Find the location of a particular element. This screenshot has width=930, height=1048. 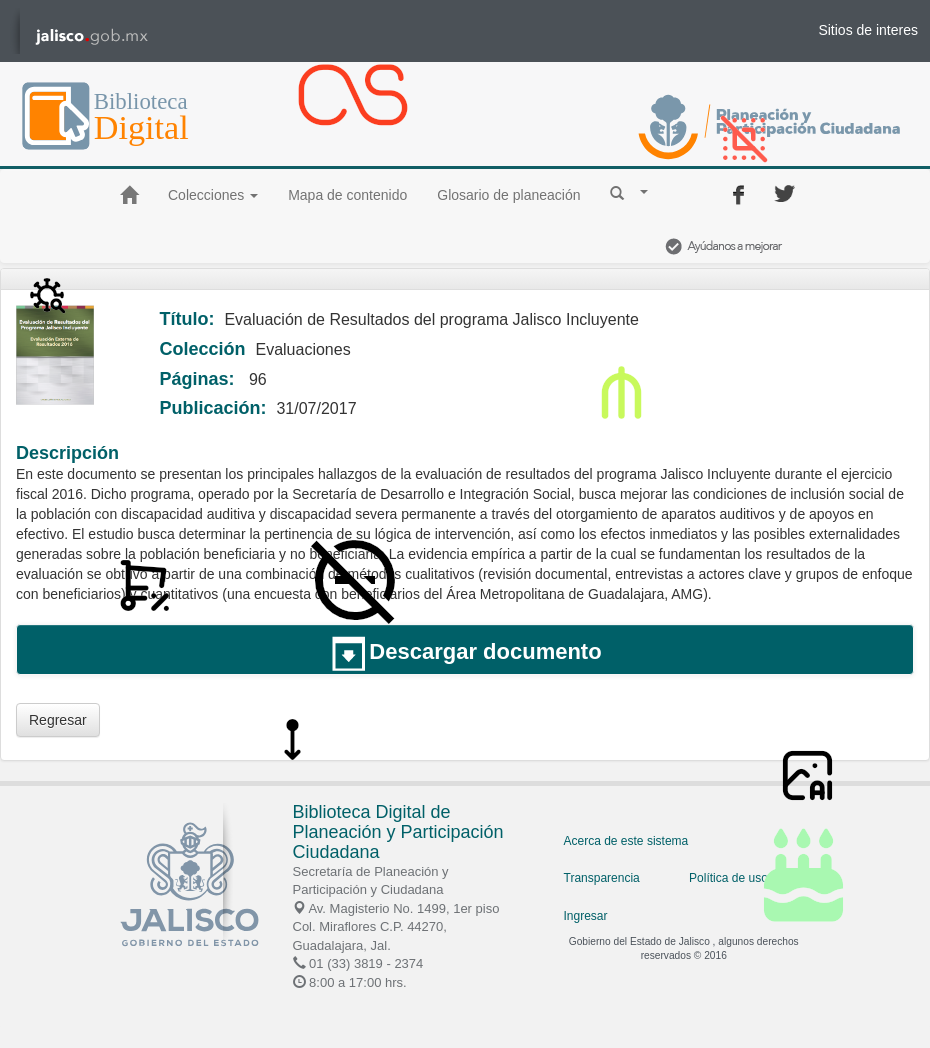

view discounted items in your cart is located at coordinates (143, 585).